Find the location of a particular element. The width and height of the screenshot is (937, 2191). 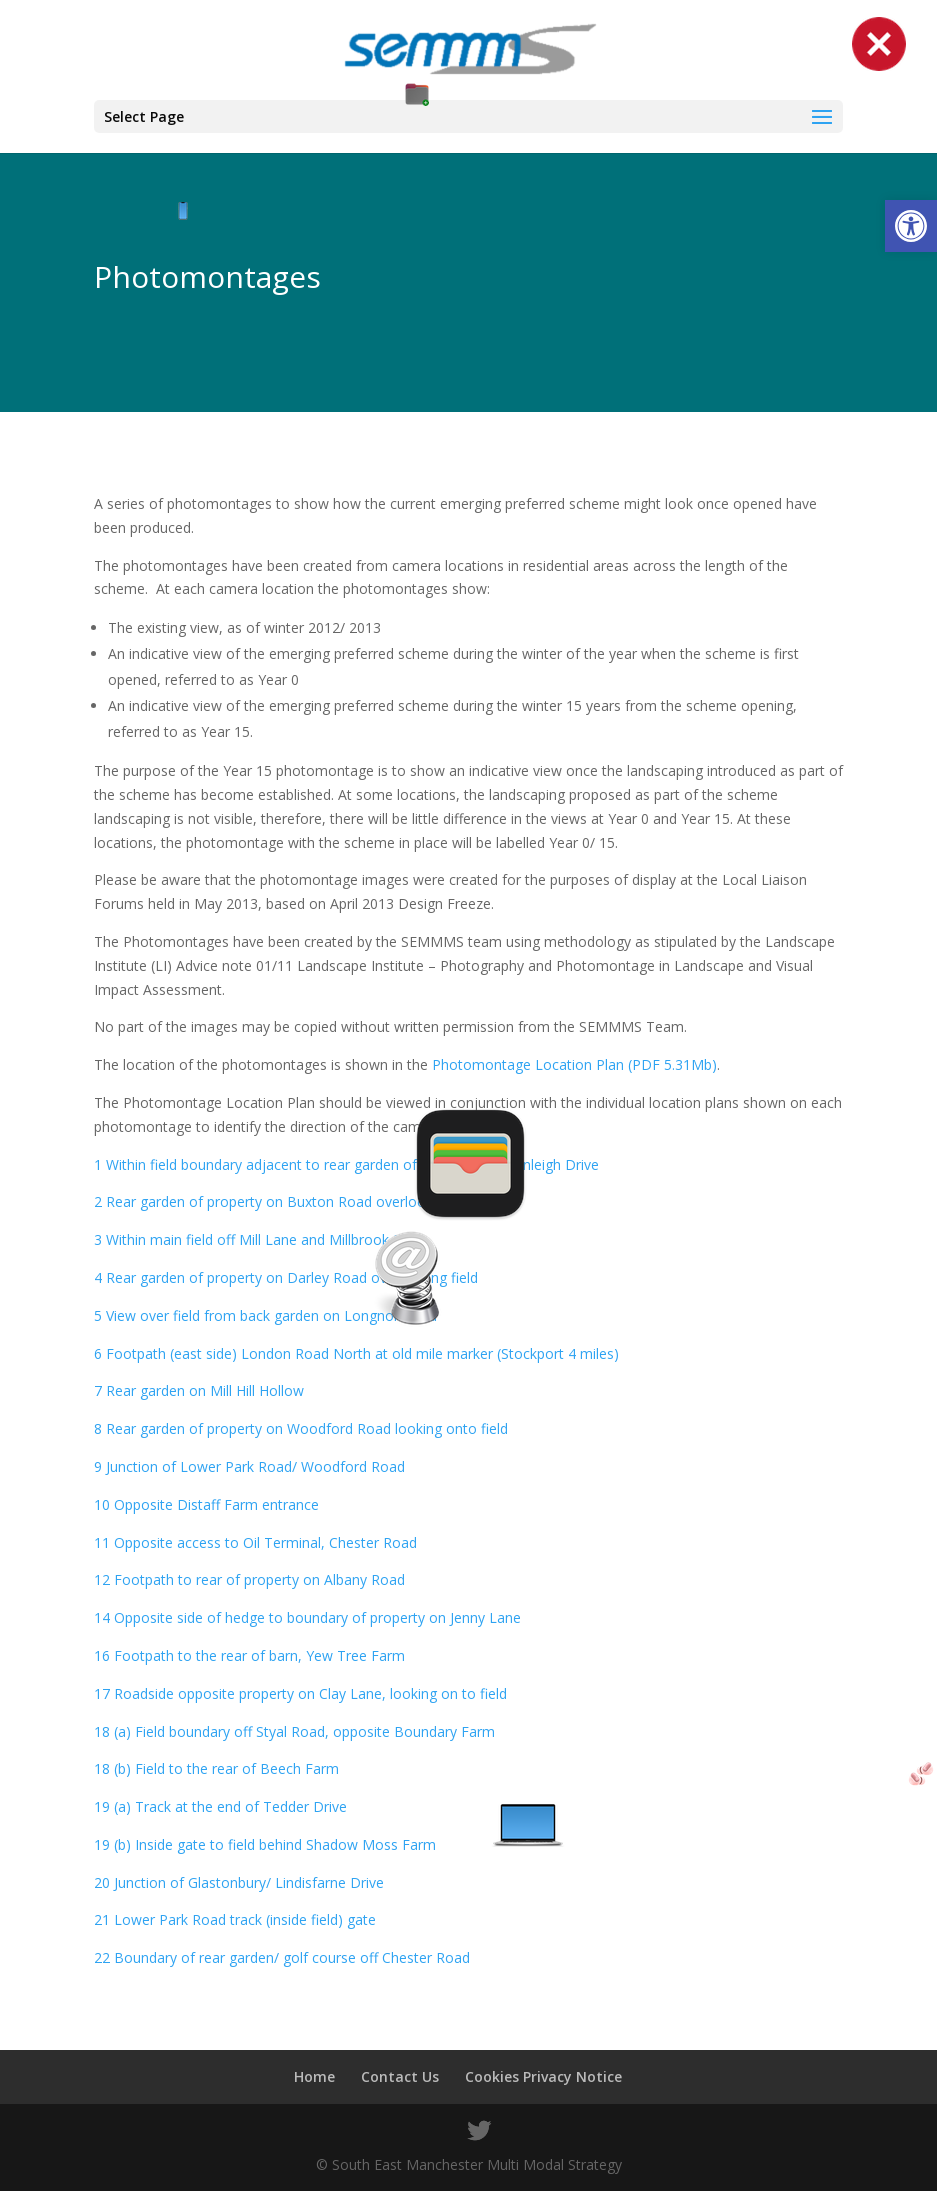

iPhone 13 Pro device icon is located at coordinates (183, 211).